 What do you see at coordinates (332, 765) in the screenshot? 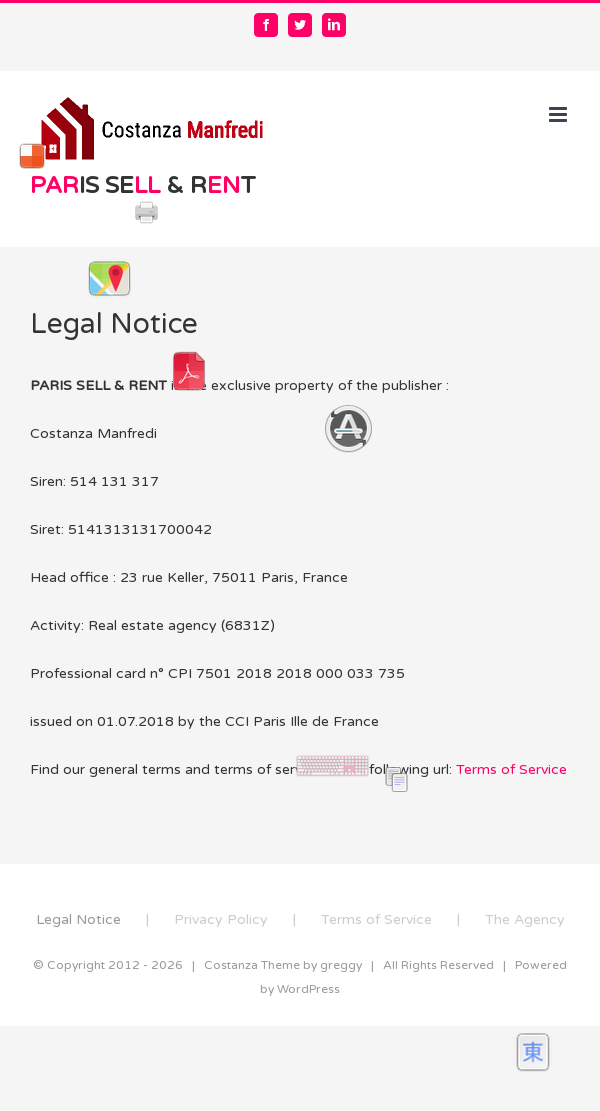
I see `connect a bluetooth keyboard` at bounding box center [332, 765].